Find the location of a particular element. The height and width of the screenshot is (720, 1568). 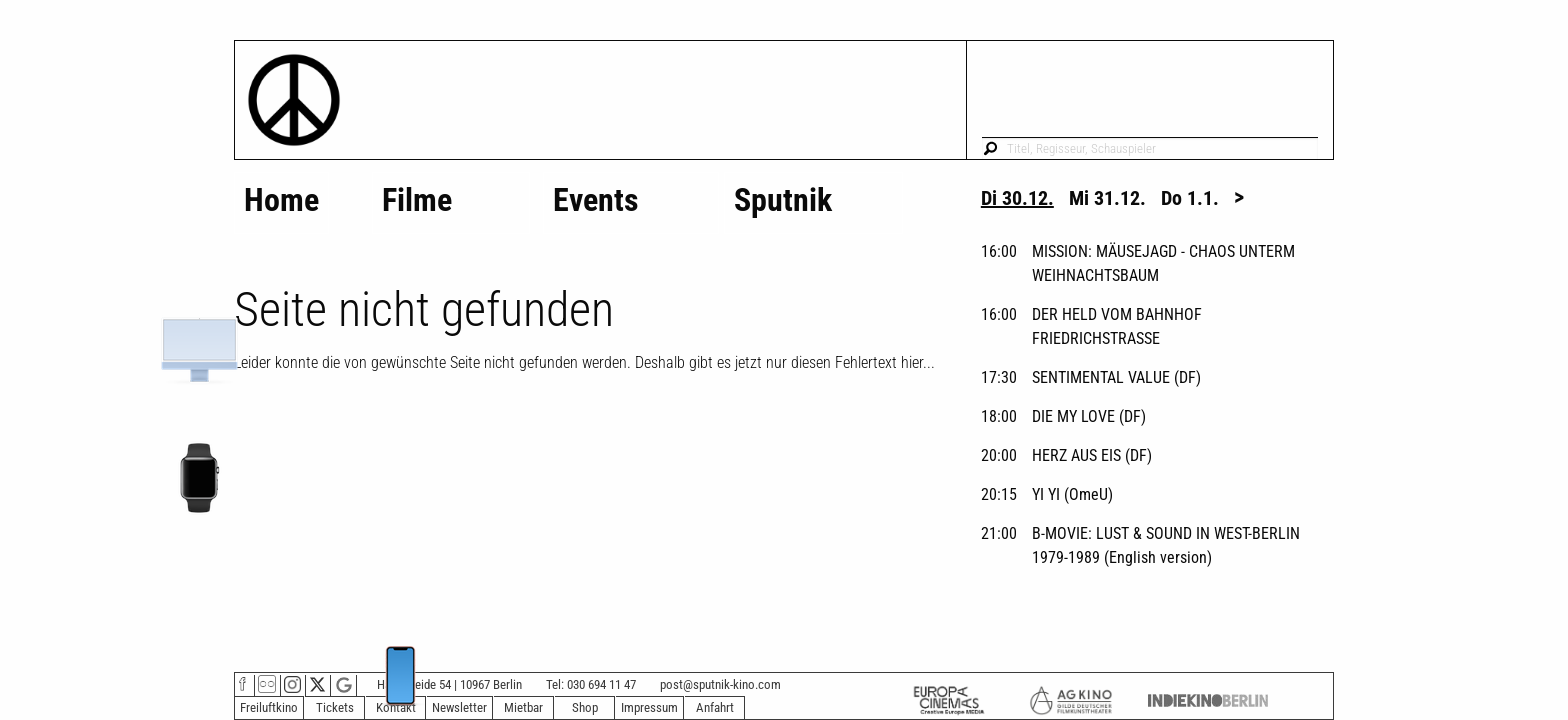

apple watch device icon is located at coordinates (199, 478).